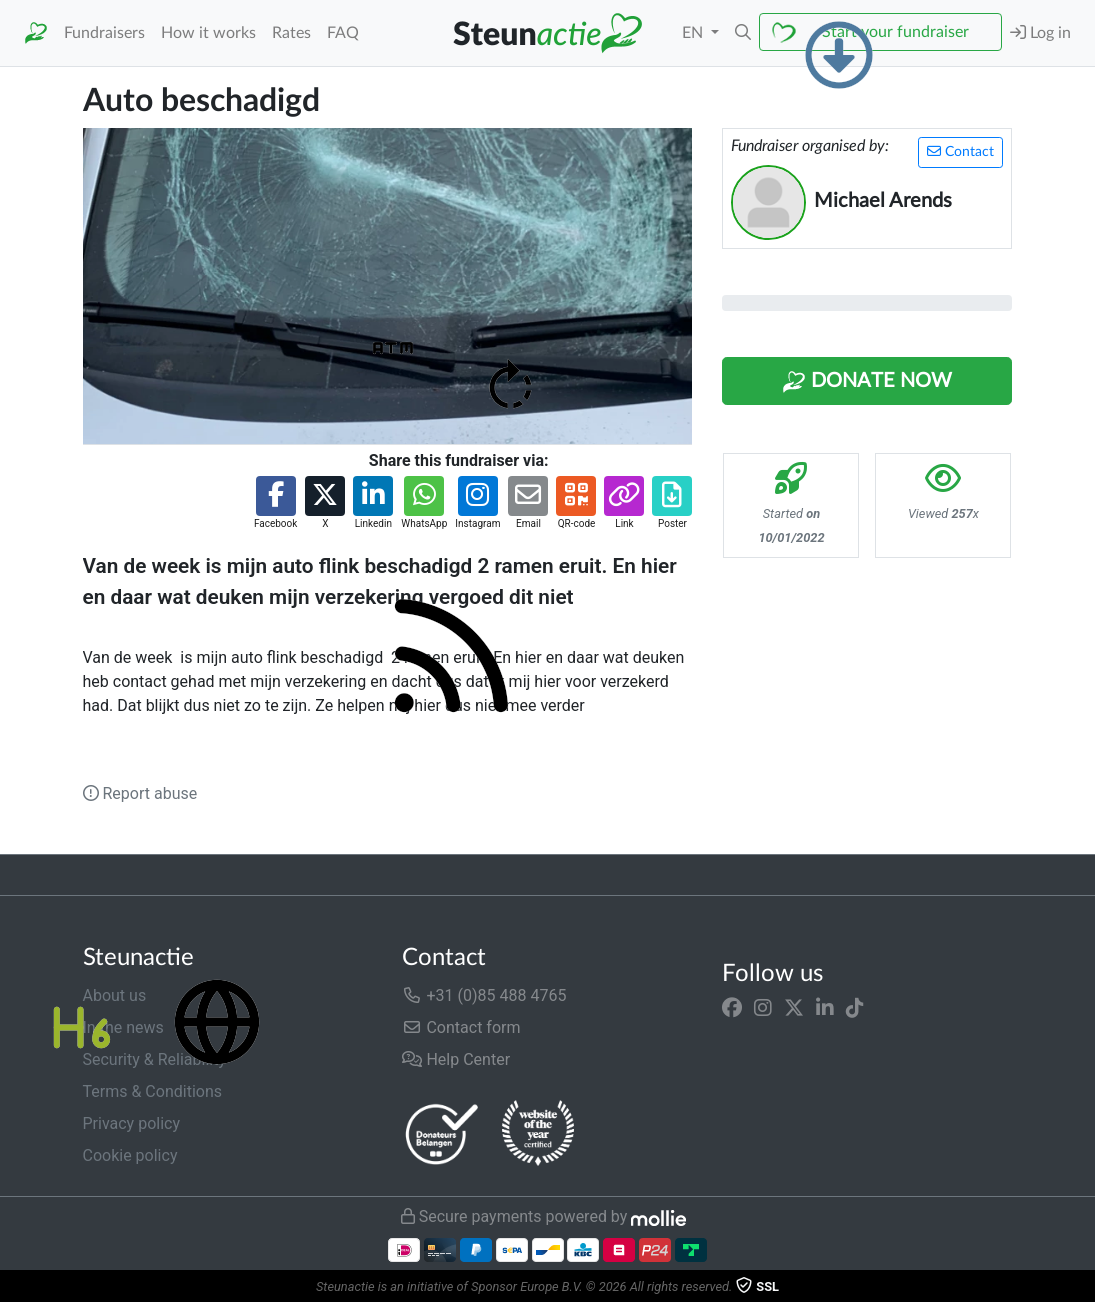  I want to click on subscribe to RSS feed, so click(451, 655).